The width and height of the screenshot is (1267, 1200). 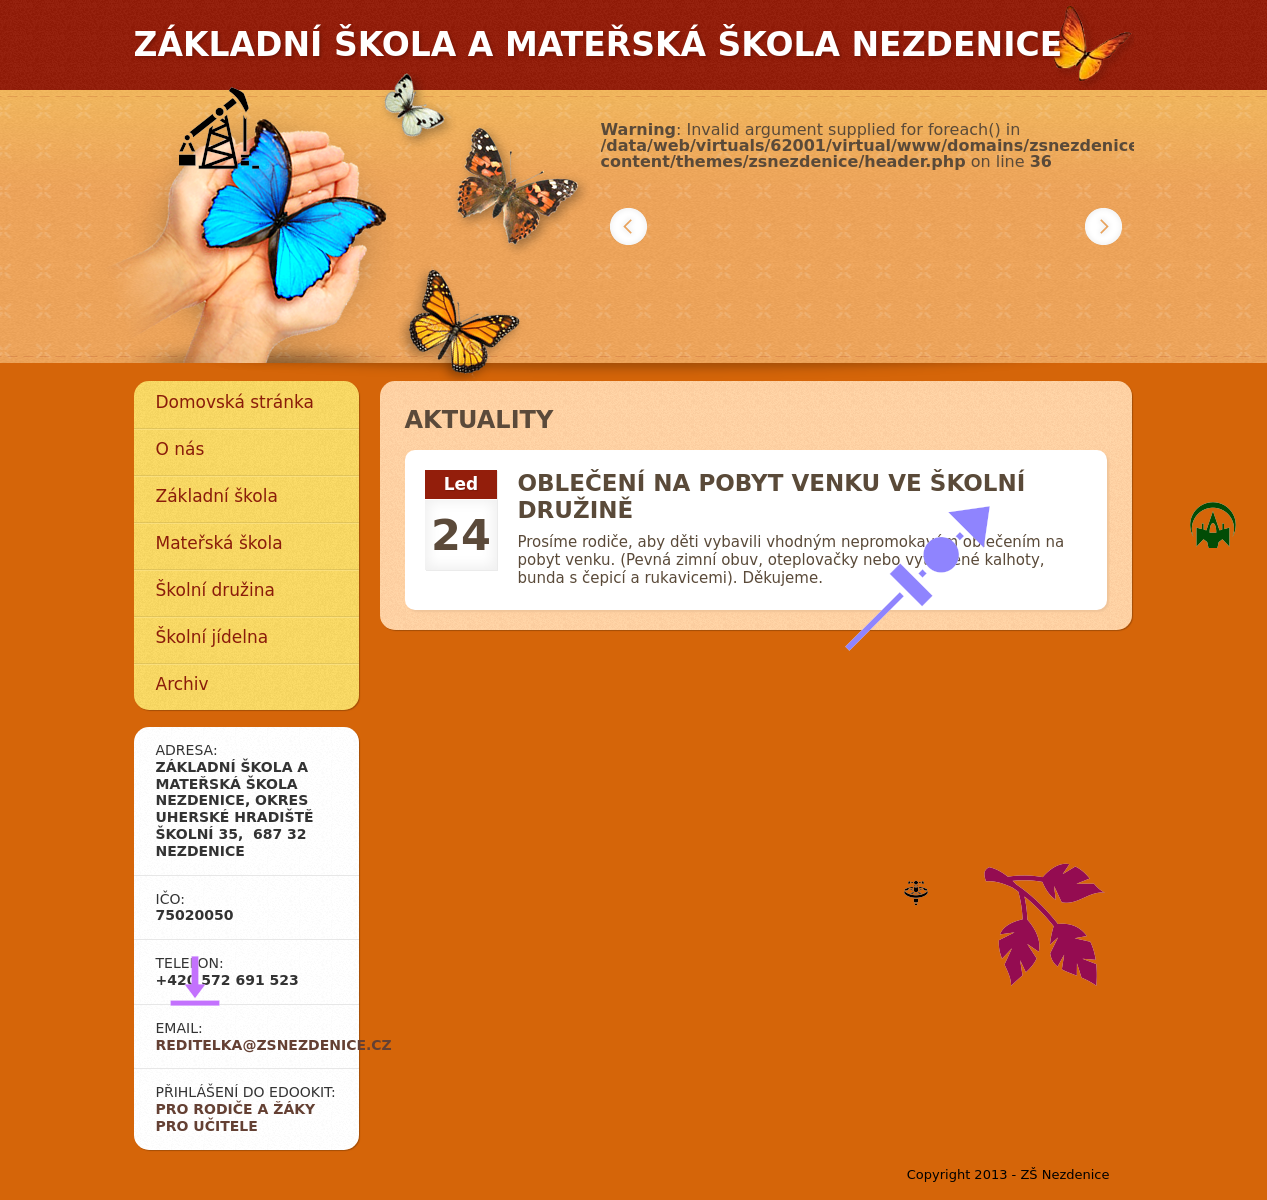 I want to click on represents nature or plant-related content, so click(x=1045, y=925).